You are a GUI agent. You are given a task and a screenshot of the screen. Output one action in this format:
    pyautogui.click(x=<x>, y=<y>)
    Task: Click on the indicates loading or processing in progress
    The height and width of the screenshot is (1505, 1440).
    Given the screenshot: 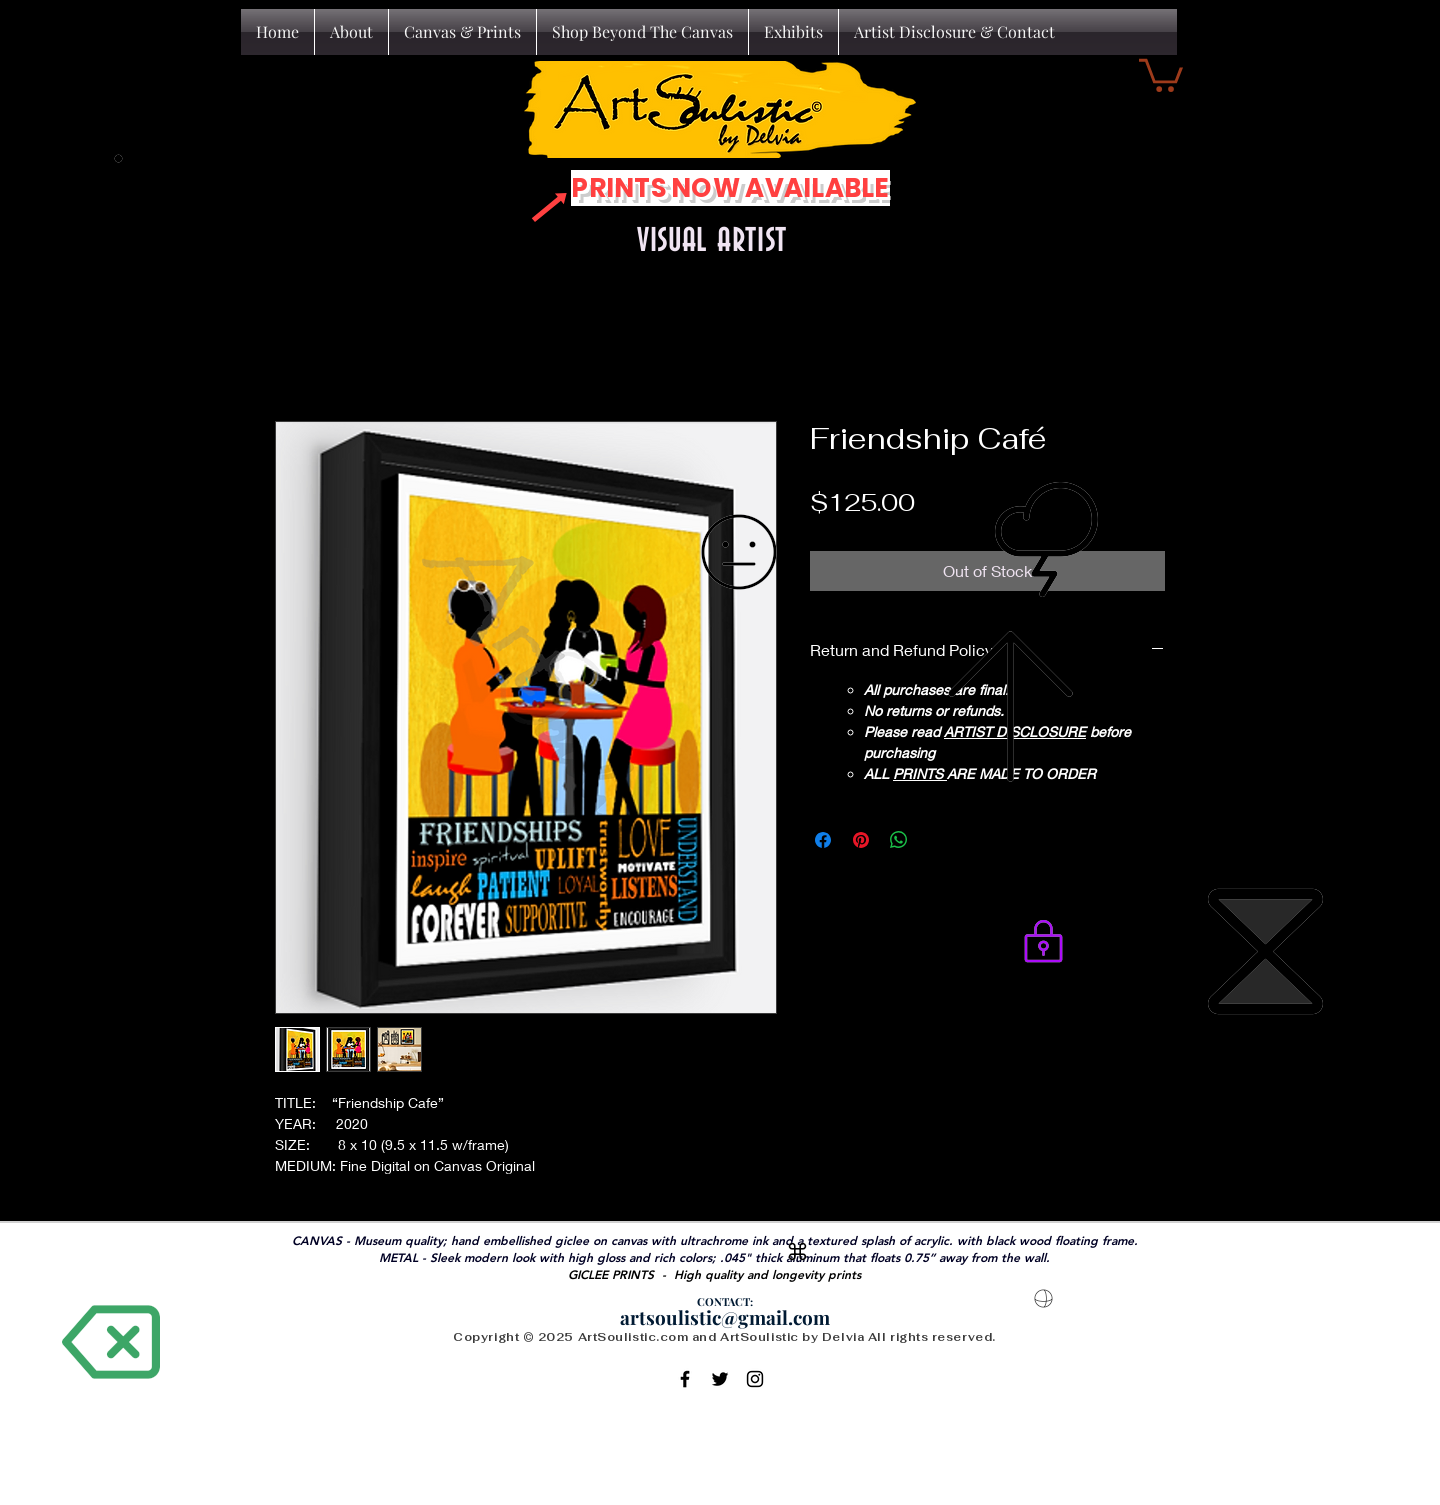 What is the action you would take?
    pyautogui.click(x=1265, y=951)
    